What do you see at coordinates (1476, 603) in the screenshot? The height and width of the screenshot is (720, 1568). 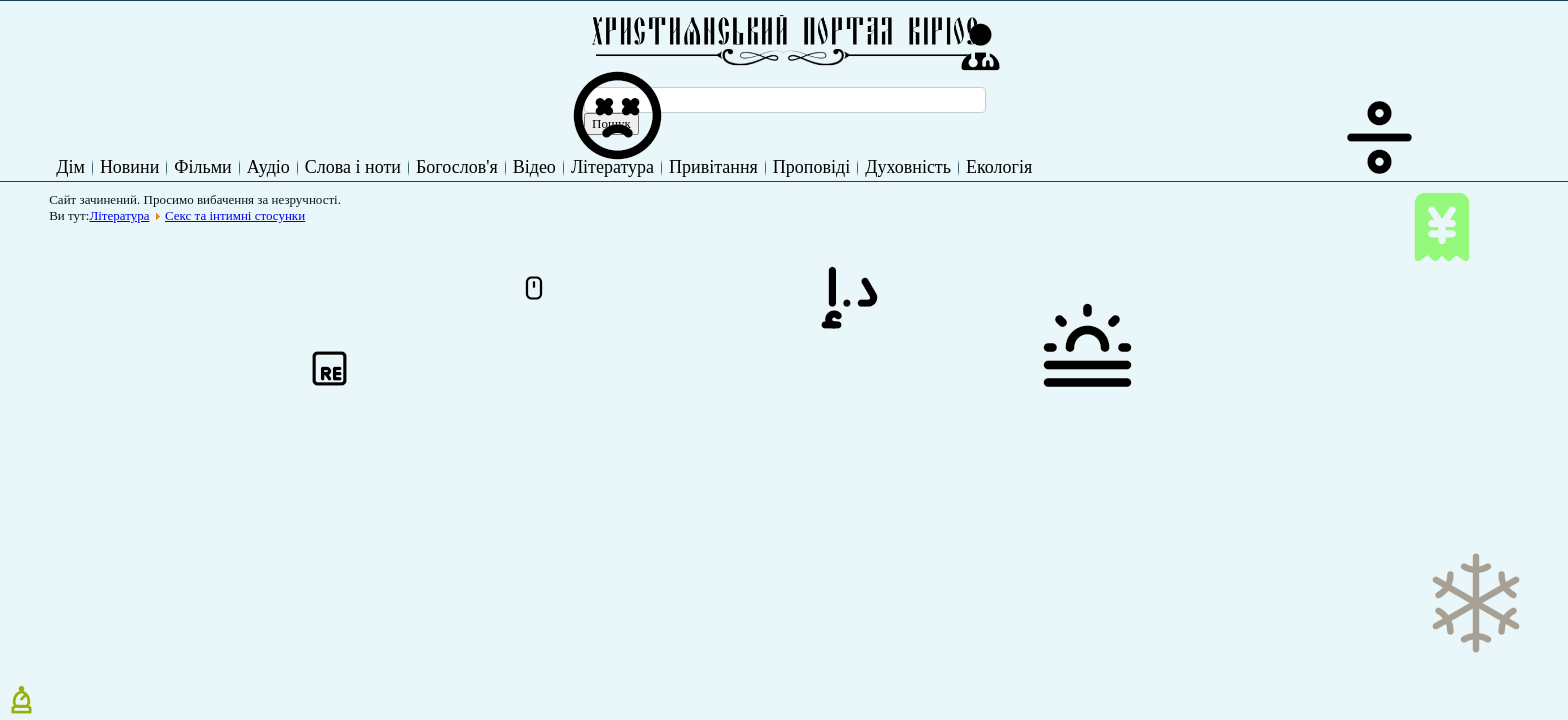 I see `indicates cold or winter weather conditions` at bounding box center [1476, 603].